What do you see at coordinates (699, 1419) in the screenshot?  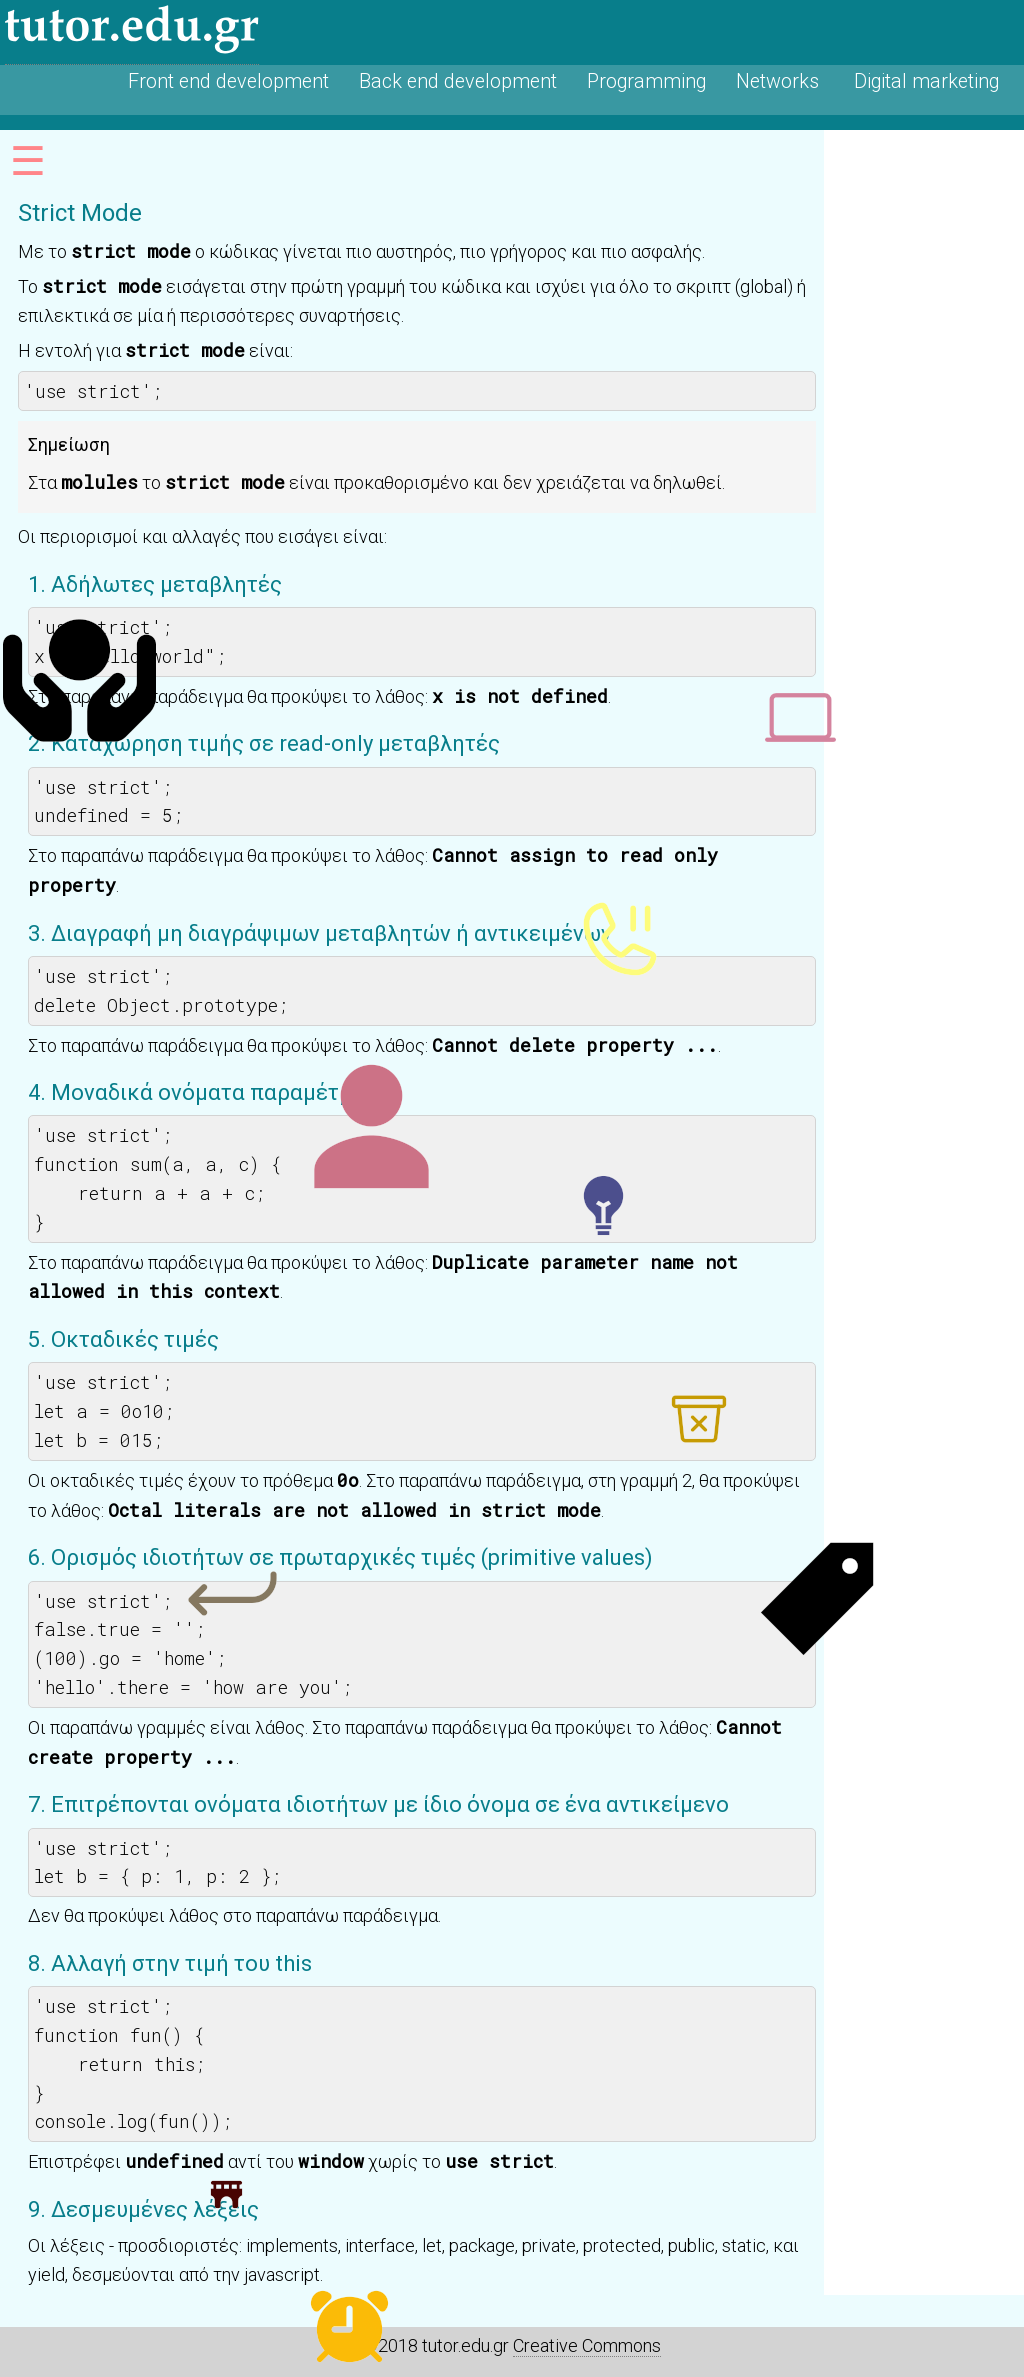 I see `delete selected item` at bounding box center [699, 1419].